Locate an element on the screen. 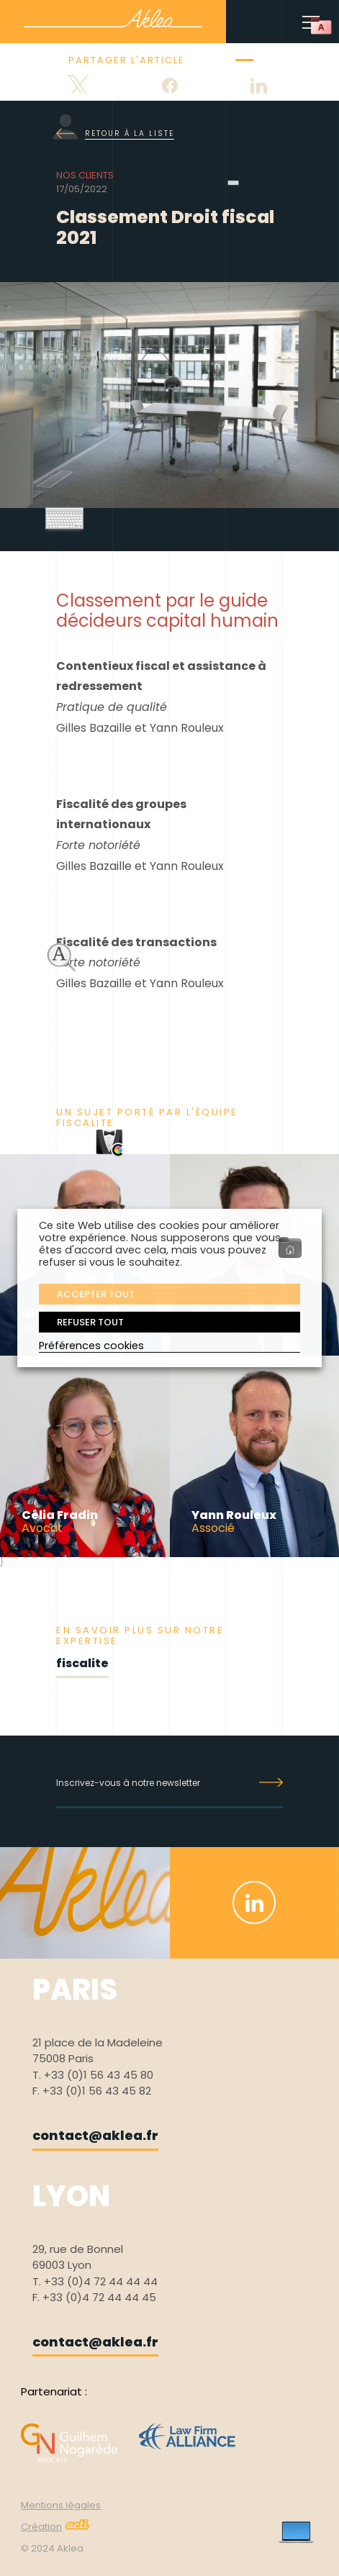 This screenshot has width=339, height=2576. folder containing AutoCAD project files is located at coordinates (321, 27).